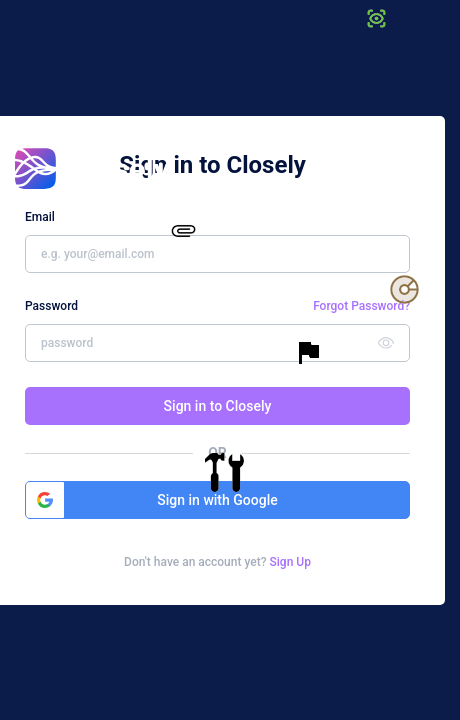 This screenshot has width=460, height=720. Describe the element at coordinates (183, 231) in the screenshot. I see `attach a file to your message` at that location.